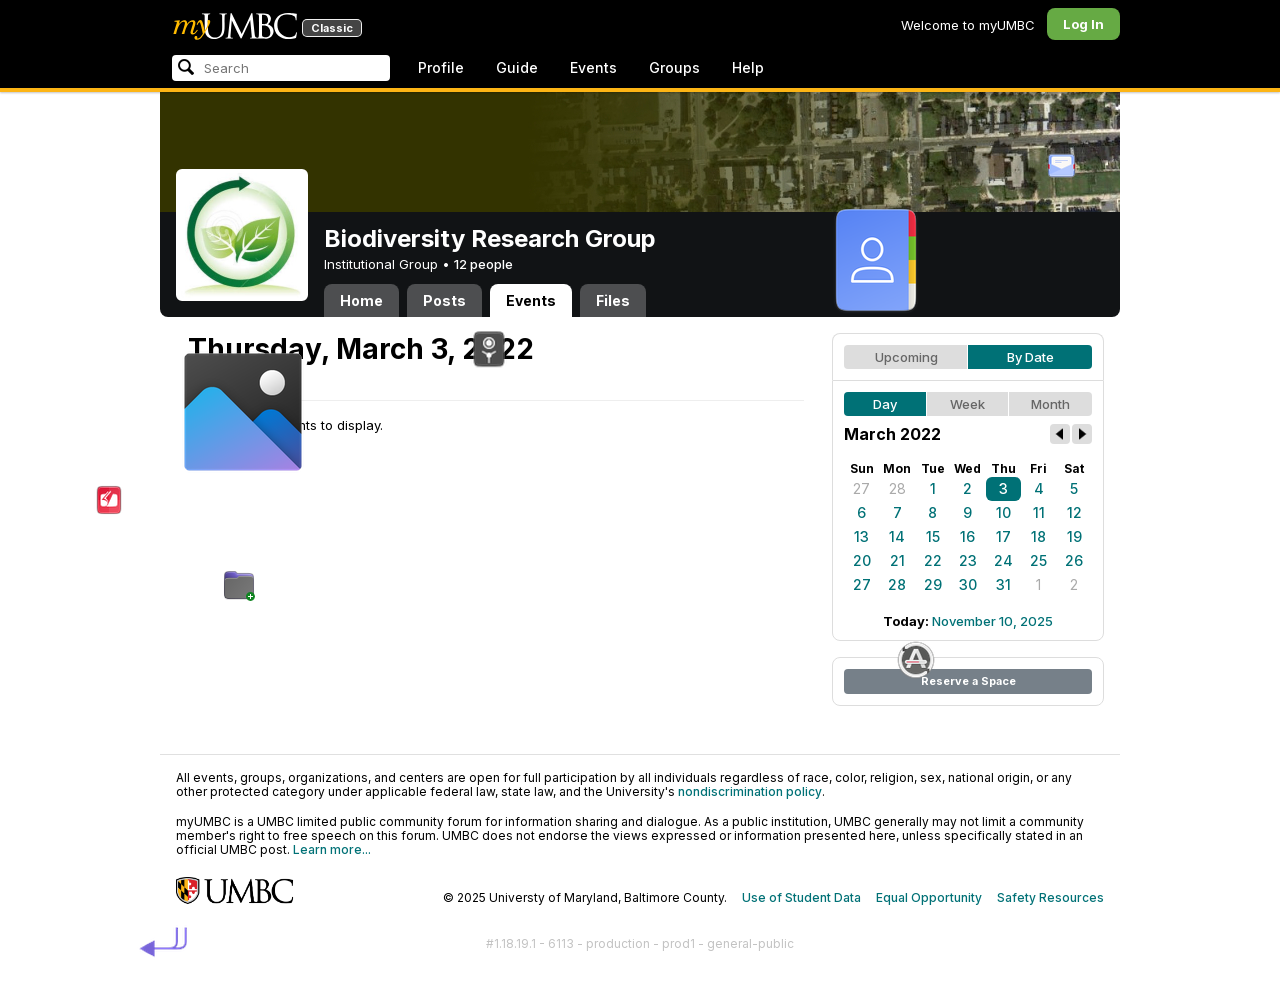 The width and height of the screenshot is (1280, 984). Describe the element at coordinates (876, 260) in the screenshot. I see `open the contacts app` at that location.